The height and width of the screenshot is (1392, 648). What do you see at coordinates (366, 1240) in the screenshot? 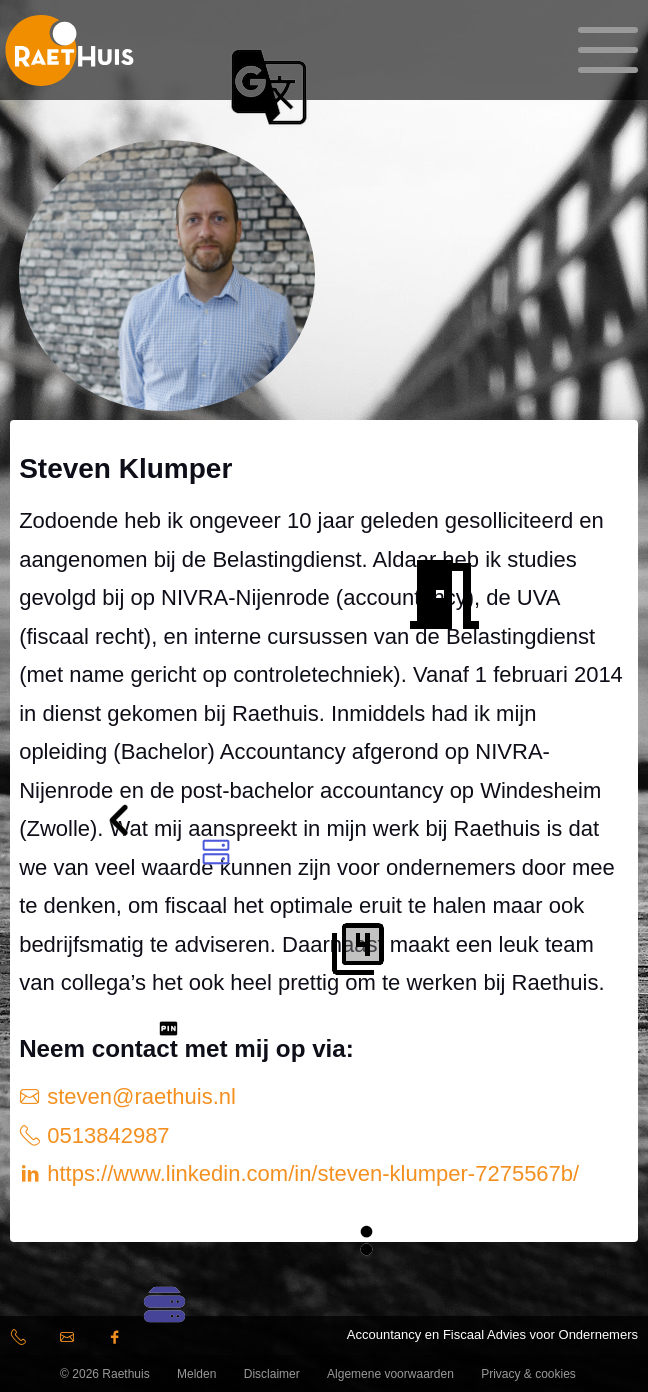
I see `access more options or actions` at bounding box center [366, 1240].